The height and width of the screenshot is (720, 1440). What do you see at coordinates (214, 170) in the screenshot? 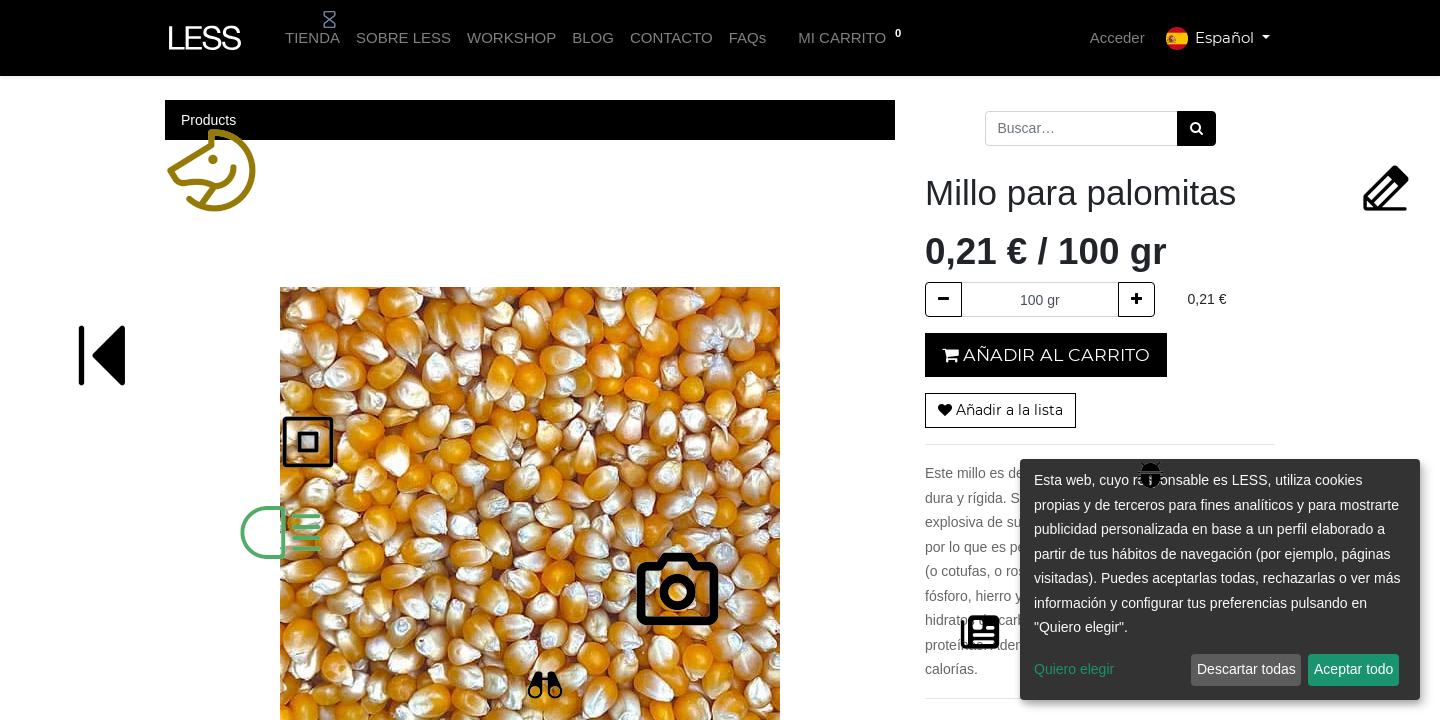
I see `access equestrian or horse-related content` at bounding box center [214, 170].